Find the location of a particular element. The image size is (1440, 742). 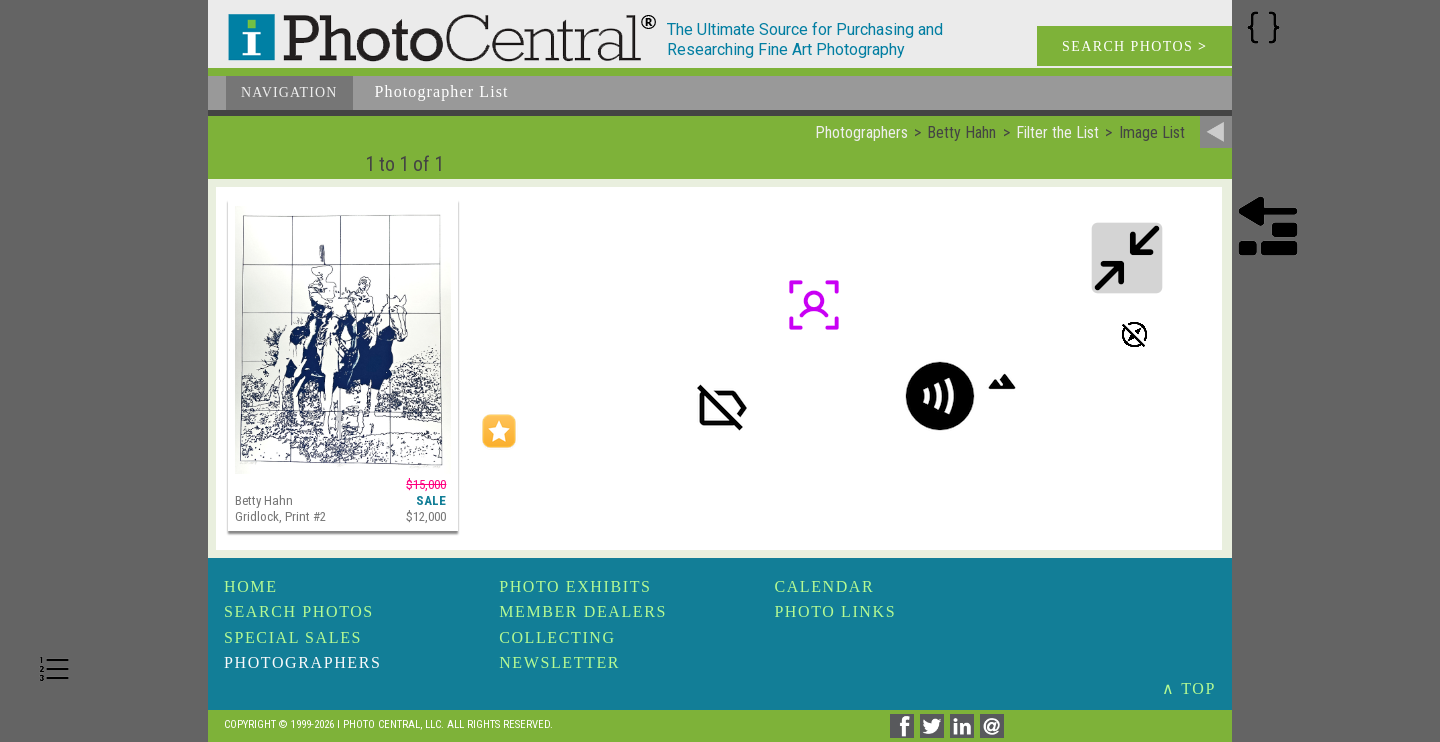

disable compass or navigation features is located at coordinates (1134, 334).